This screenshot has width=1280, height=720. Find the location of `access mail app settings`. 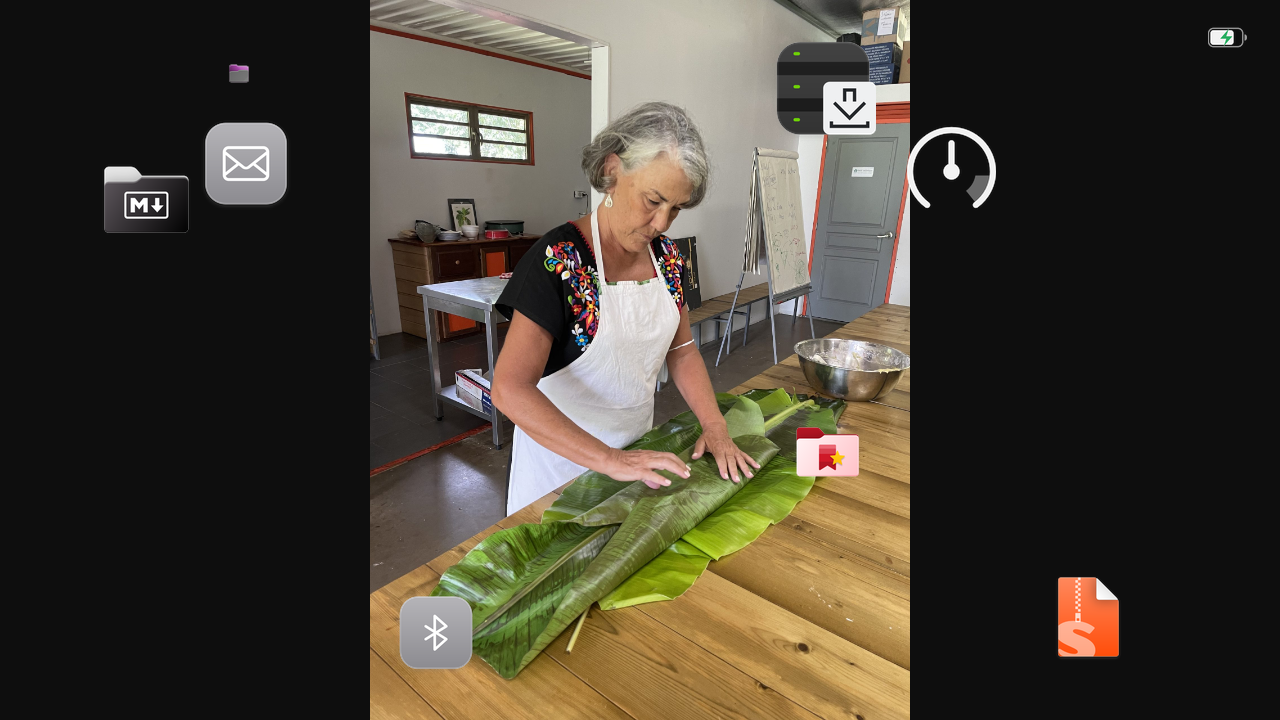

access mail app settings is located at coordinates (246, 165).